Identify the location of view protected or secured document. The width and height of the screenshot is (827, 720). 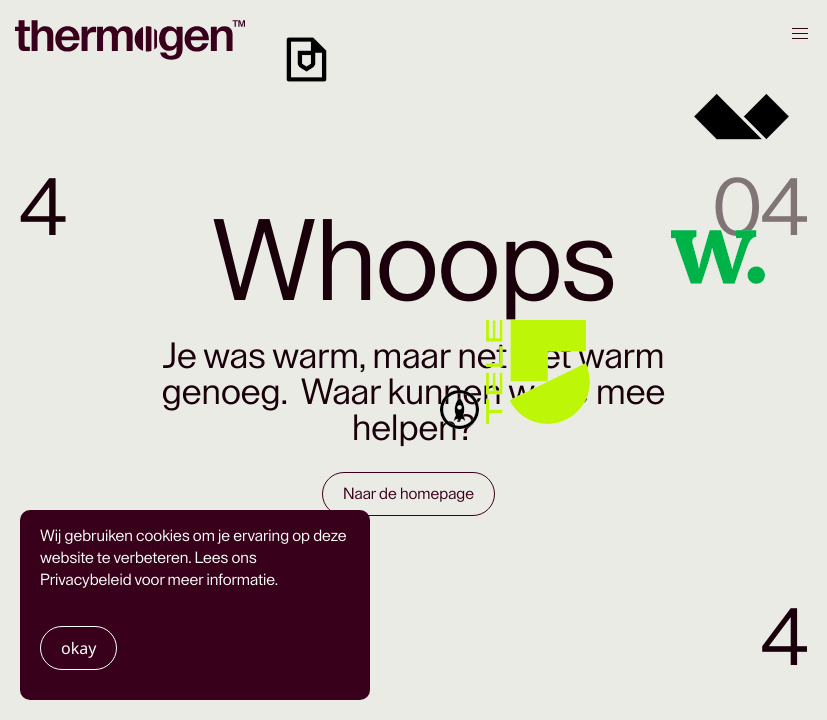
(306, 59).